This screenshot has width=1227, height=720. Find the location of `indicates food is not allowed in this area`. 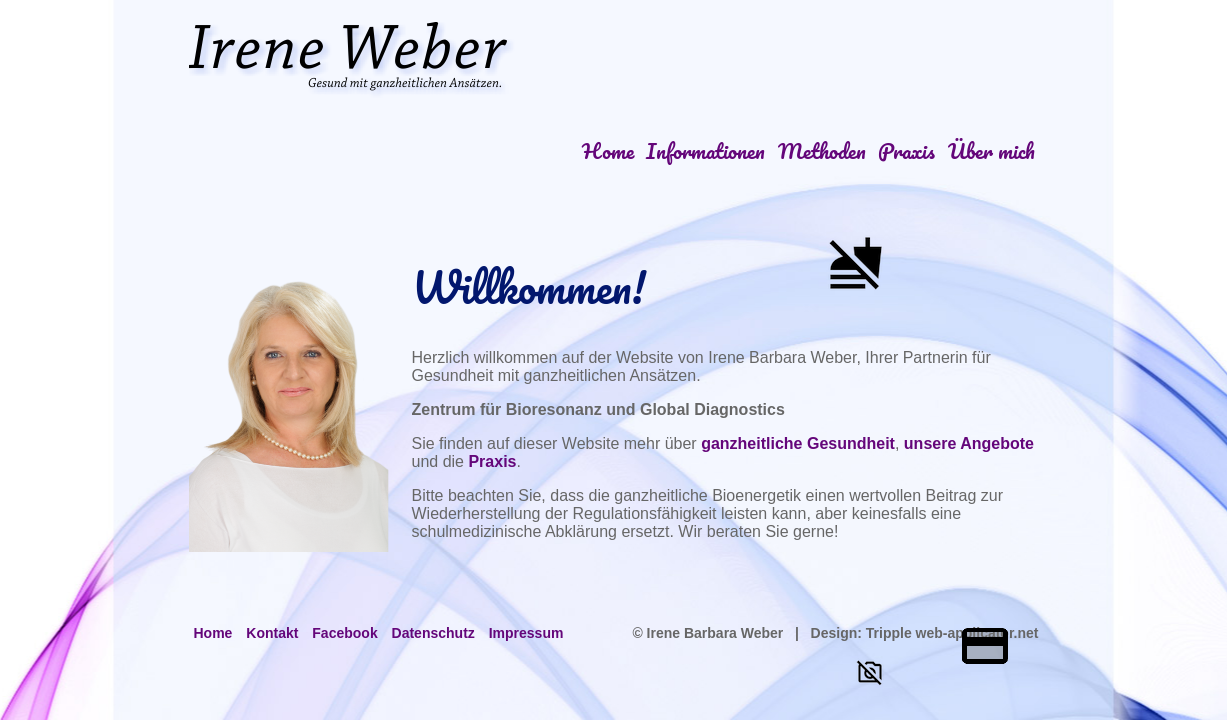

indicates food is not allowed in this area is located at coordinates (856, 263).